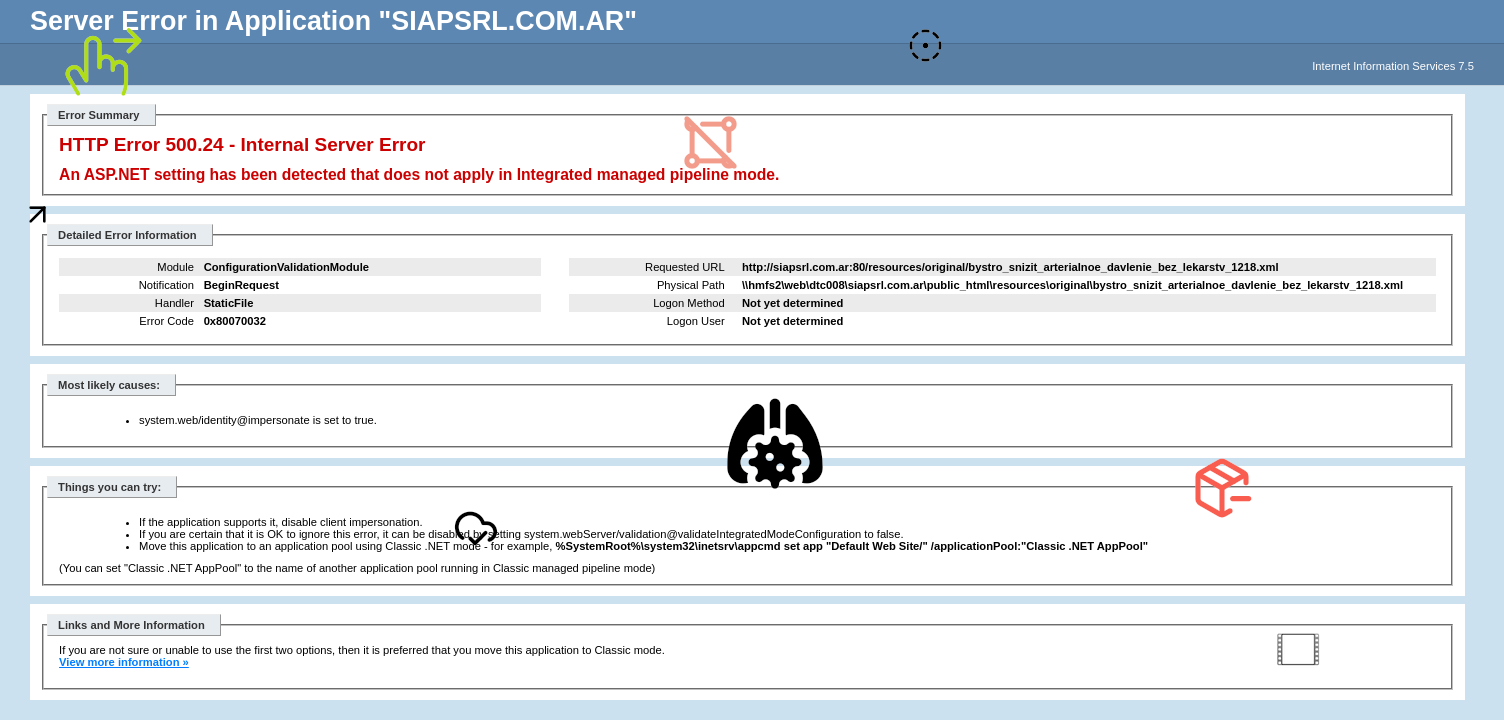 This screenshot has height=720, width=1504. I want to click on set focus point or target area, so click(925, 45).